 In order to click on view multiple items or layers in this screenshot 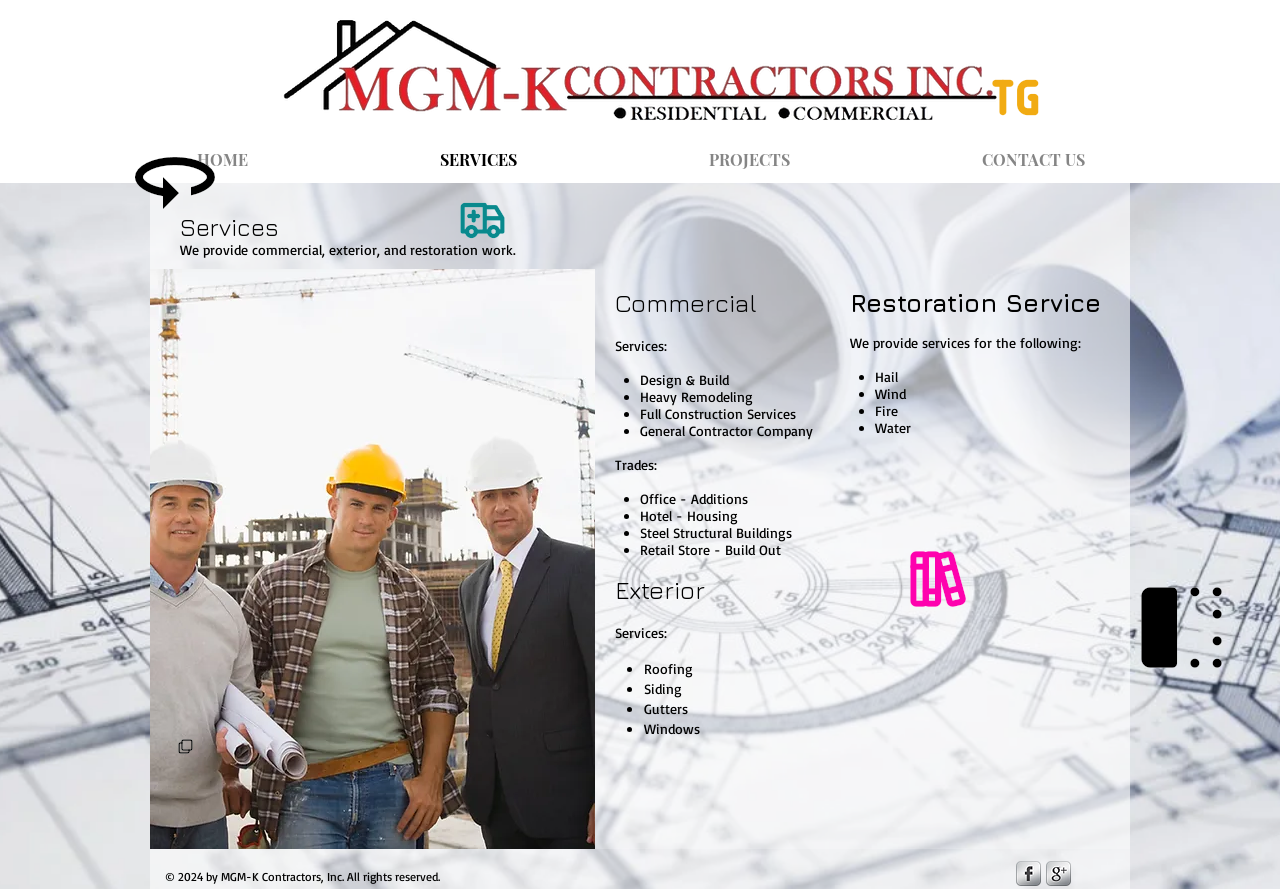, I will do `click(185, 746)`.